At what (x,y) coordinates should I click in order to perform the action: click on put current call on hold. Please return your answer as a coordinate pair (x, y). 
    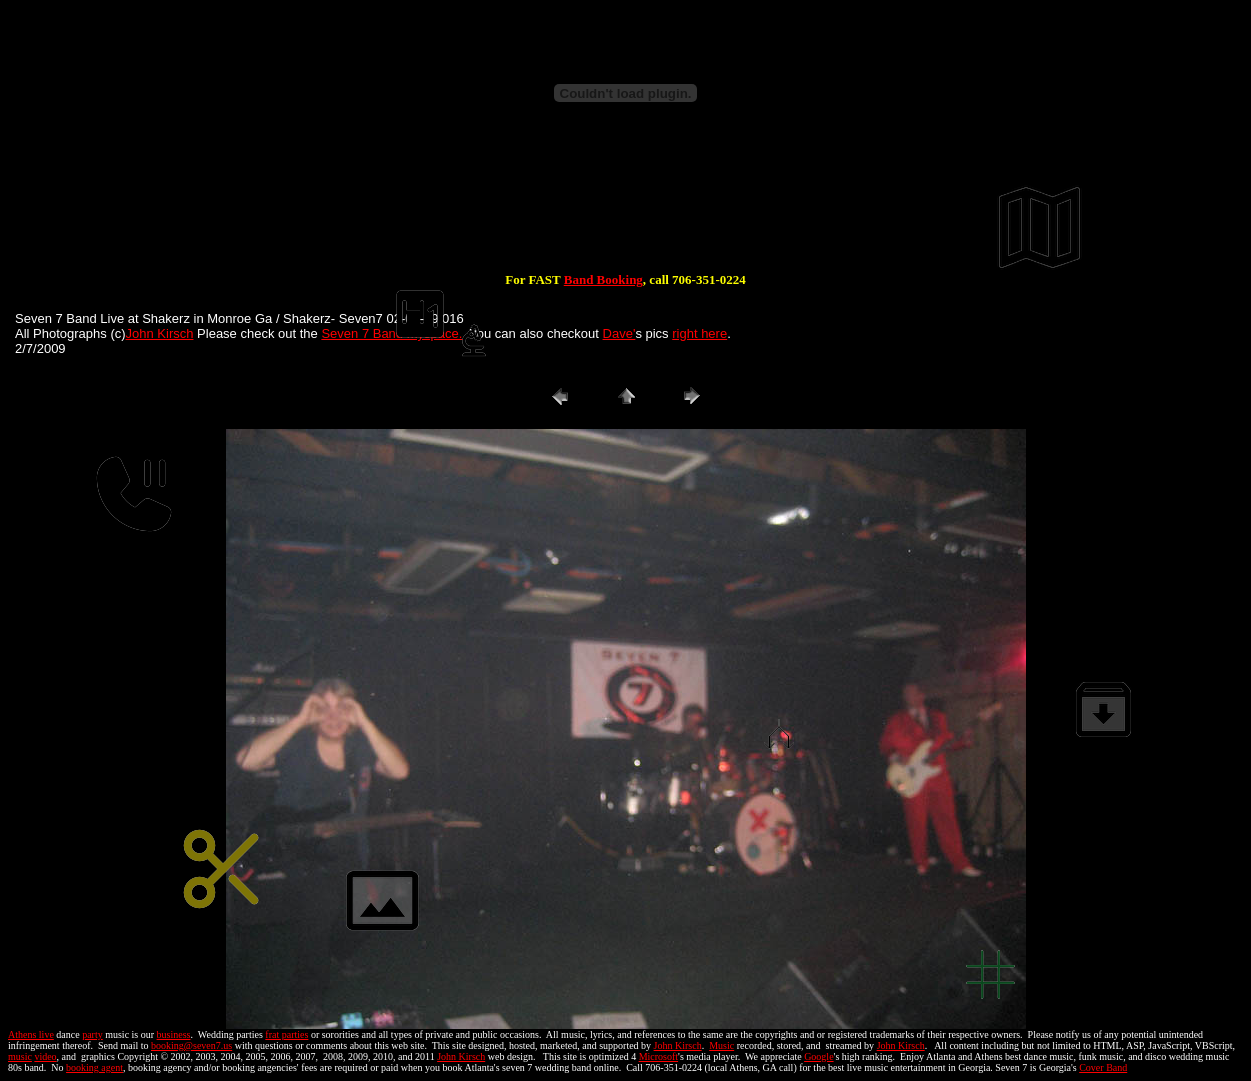
    Looking at the image, I should click on (135, 492).